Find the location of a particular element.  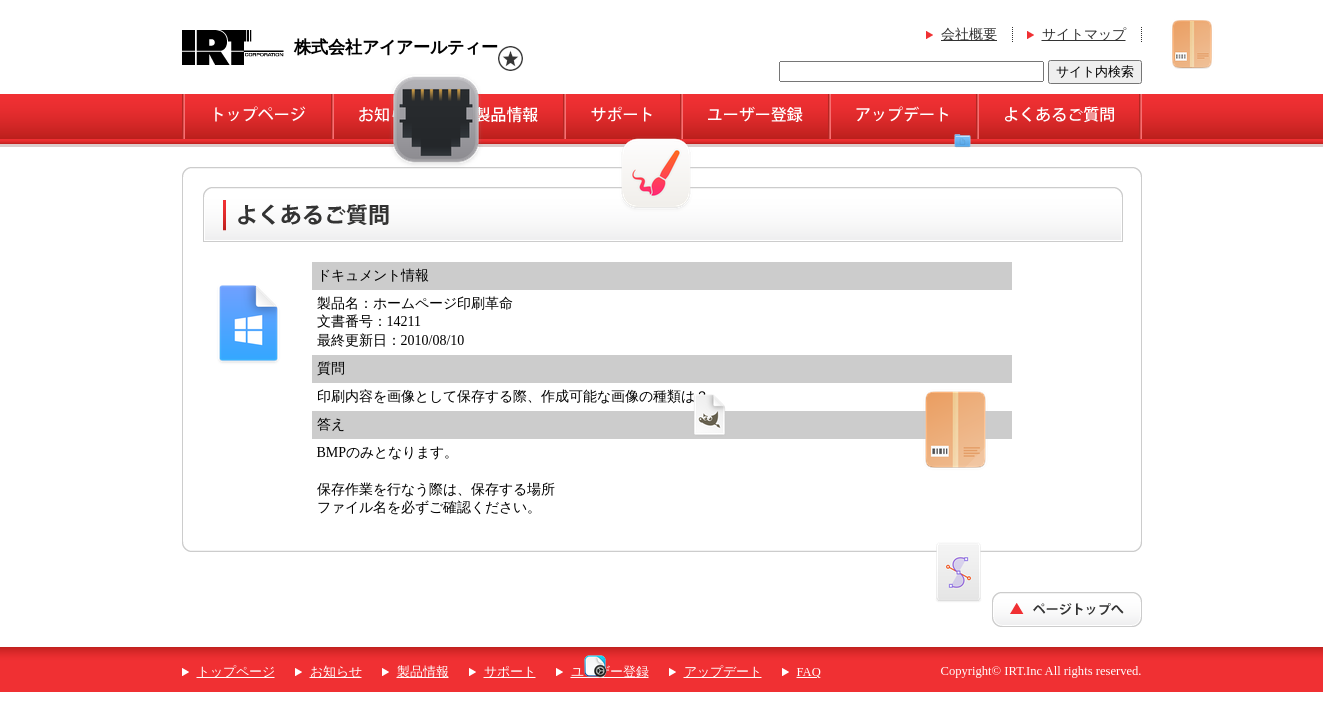

open ethernet network preferences is located at coordinates (436, 121).